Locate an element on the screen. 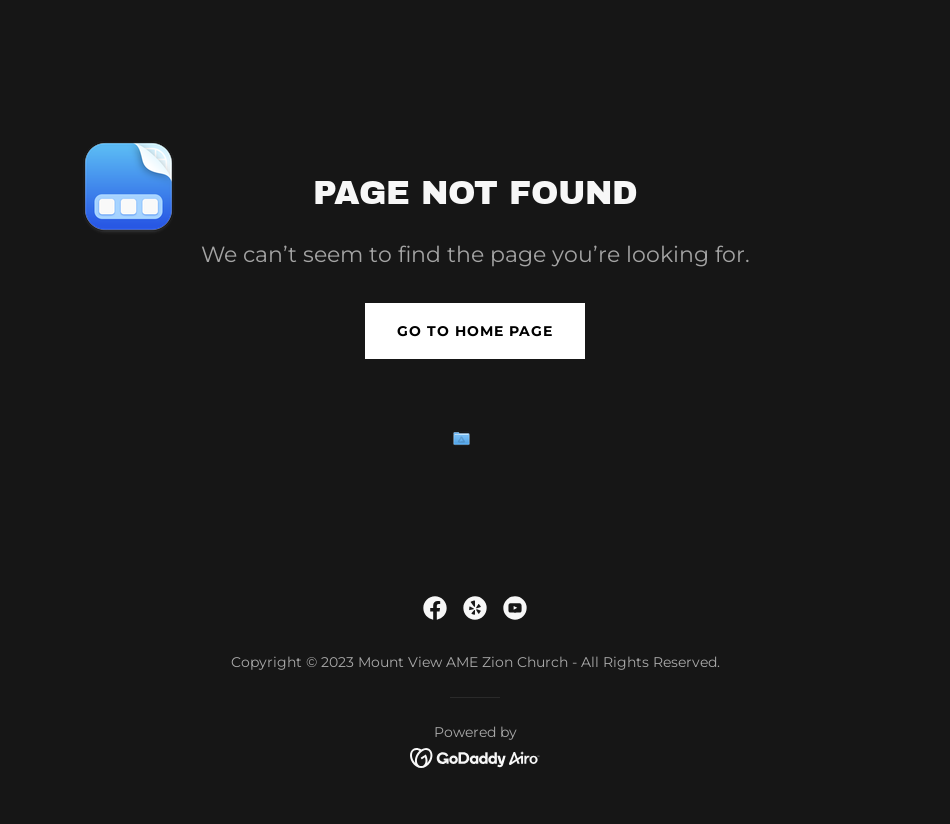 This screenshot has width=950, height=824. open desktop app or file manager is located at coordinates (128, 186).